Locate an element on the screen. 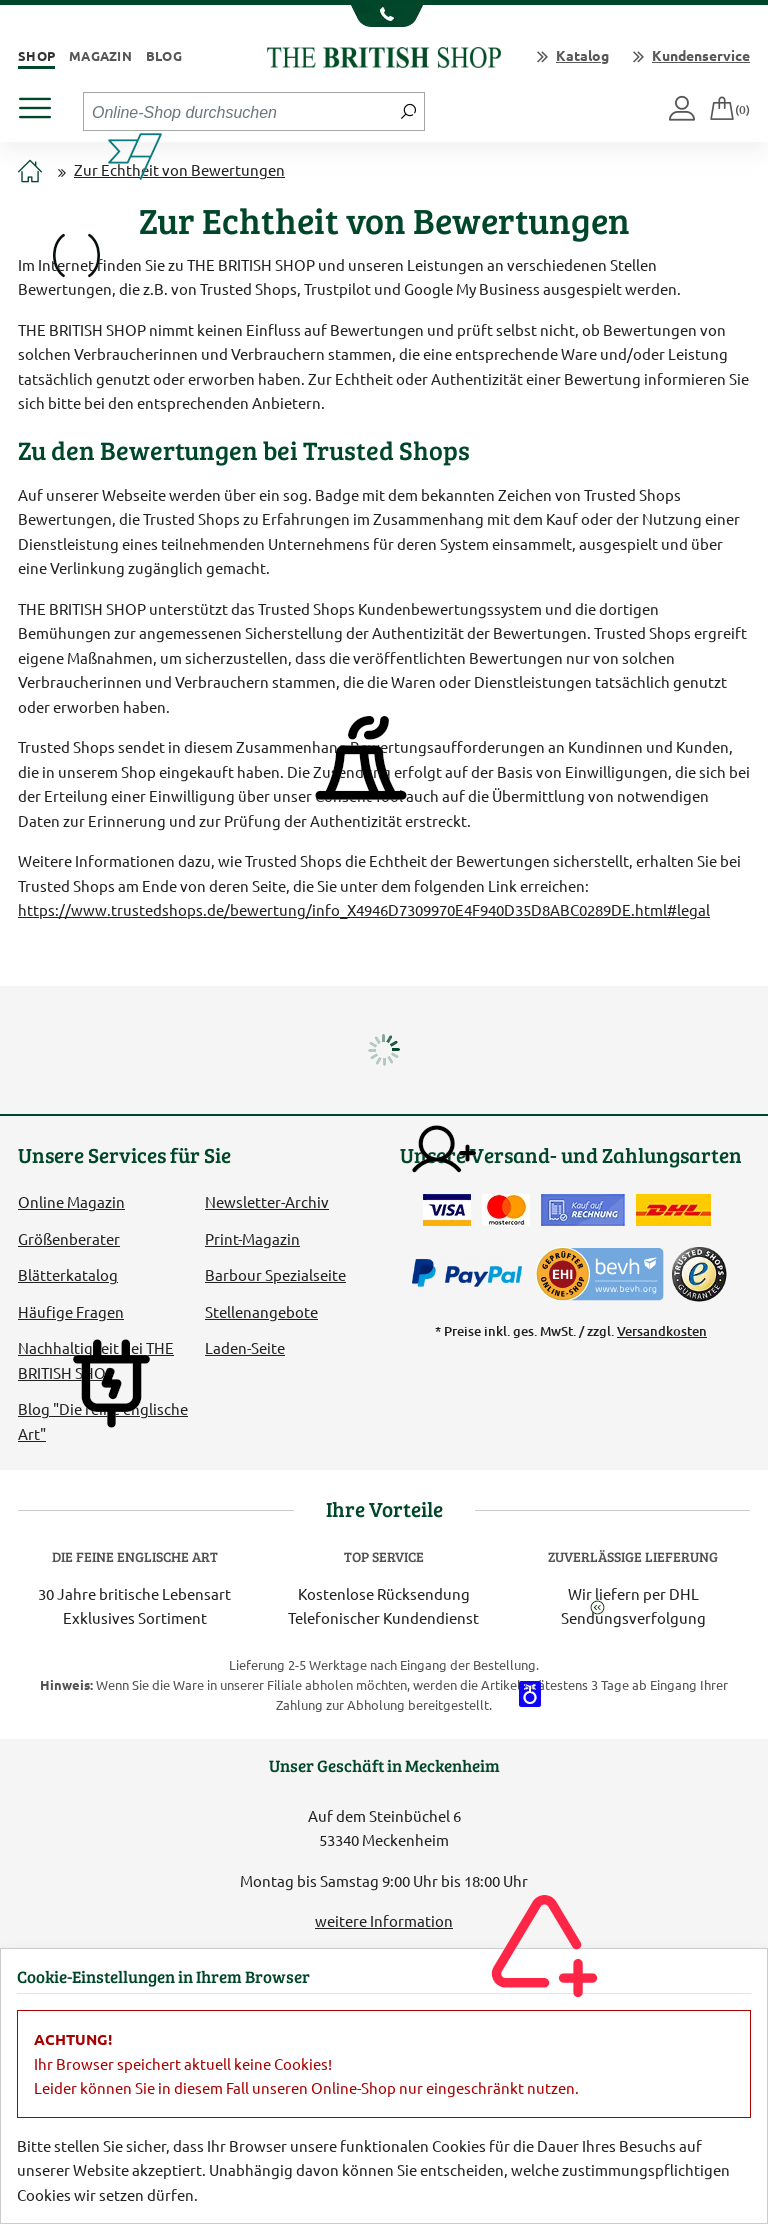  insert parentheses in text or code is located at coordinates (76, 255).